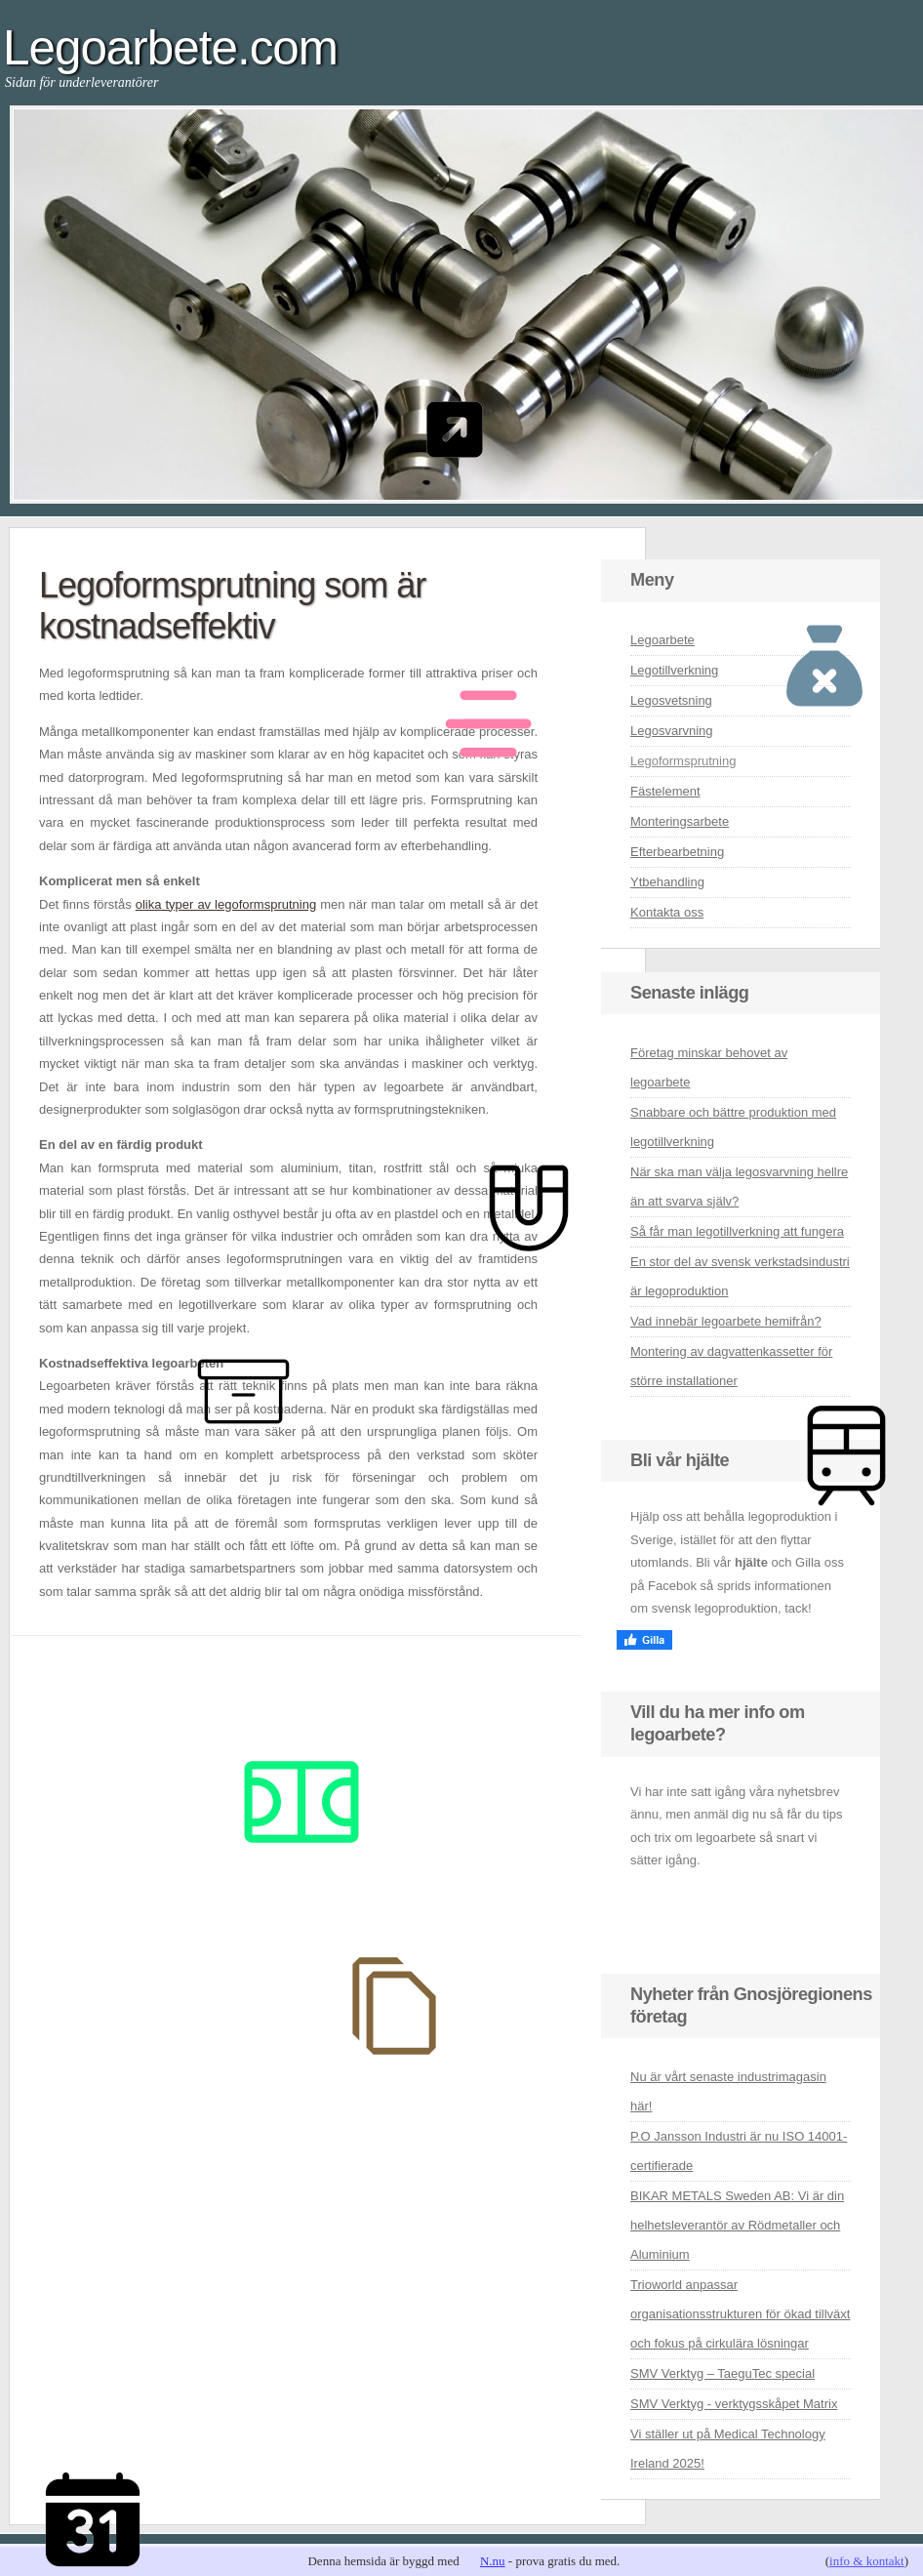 The image size is (923, 2576). I want to click on access train schedules or rail transit options, so click(846, 1452).